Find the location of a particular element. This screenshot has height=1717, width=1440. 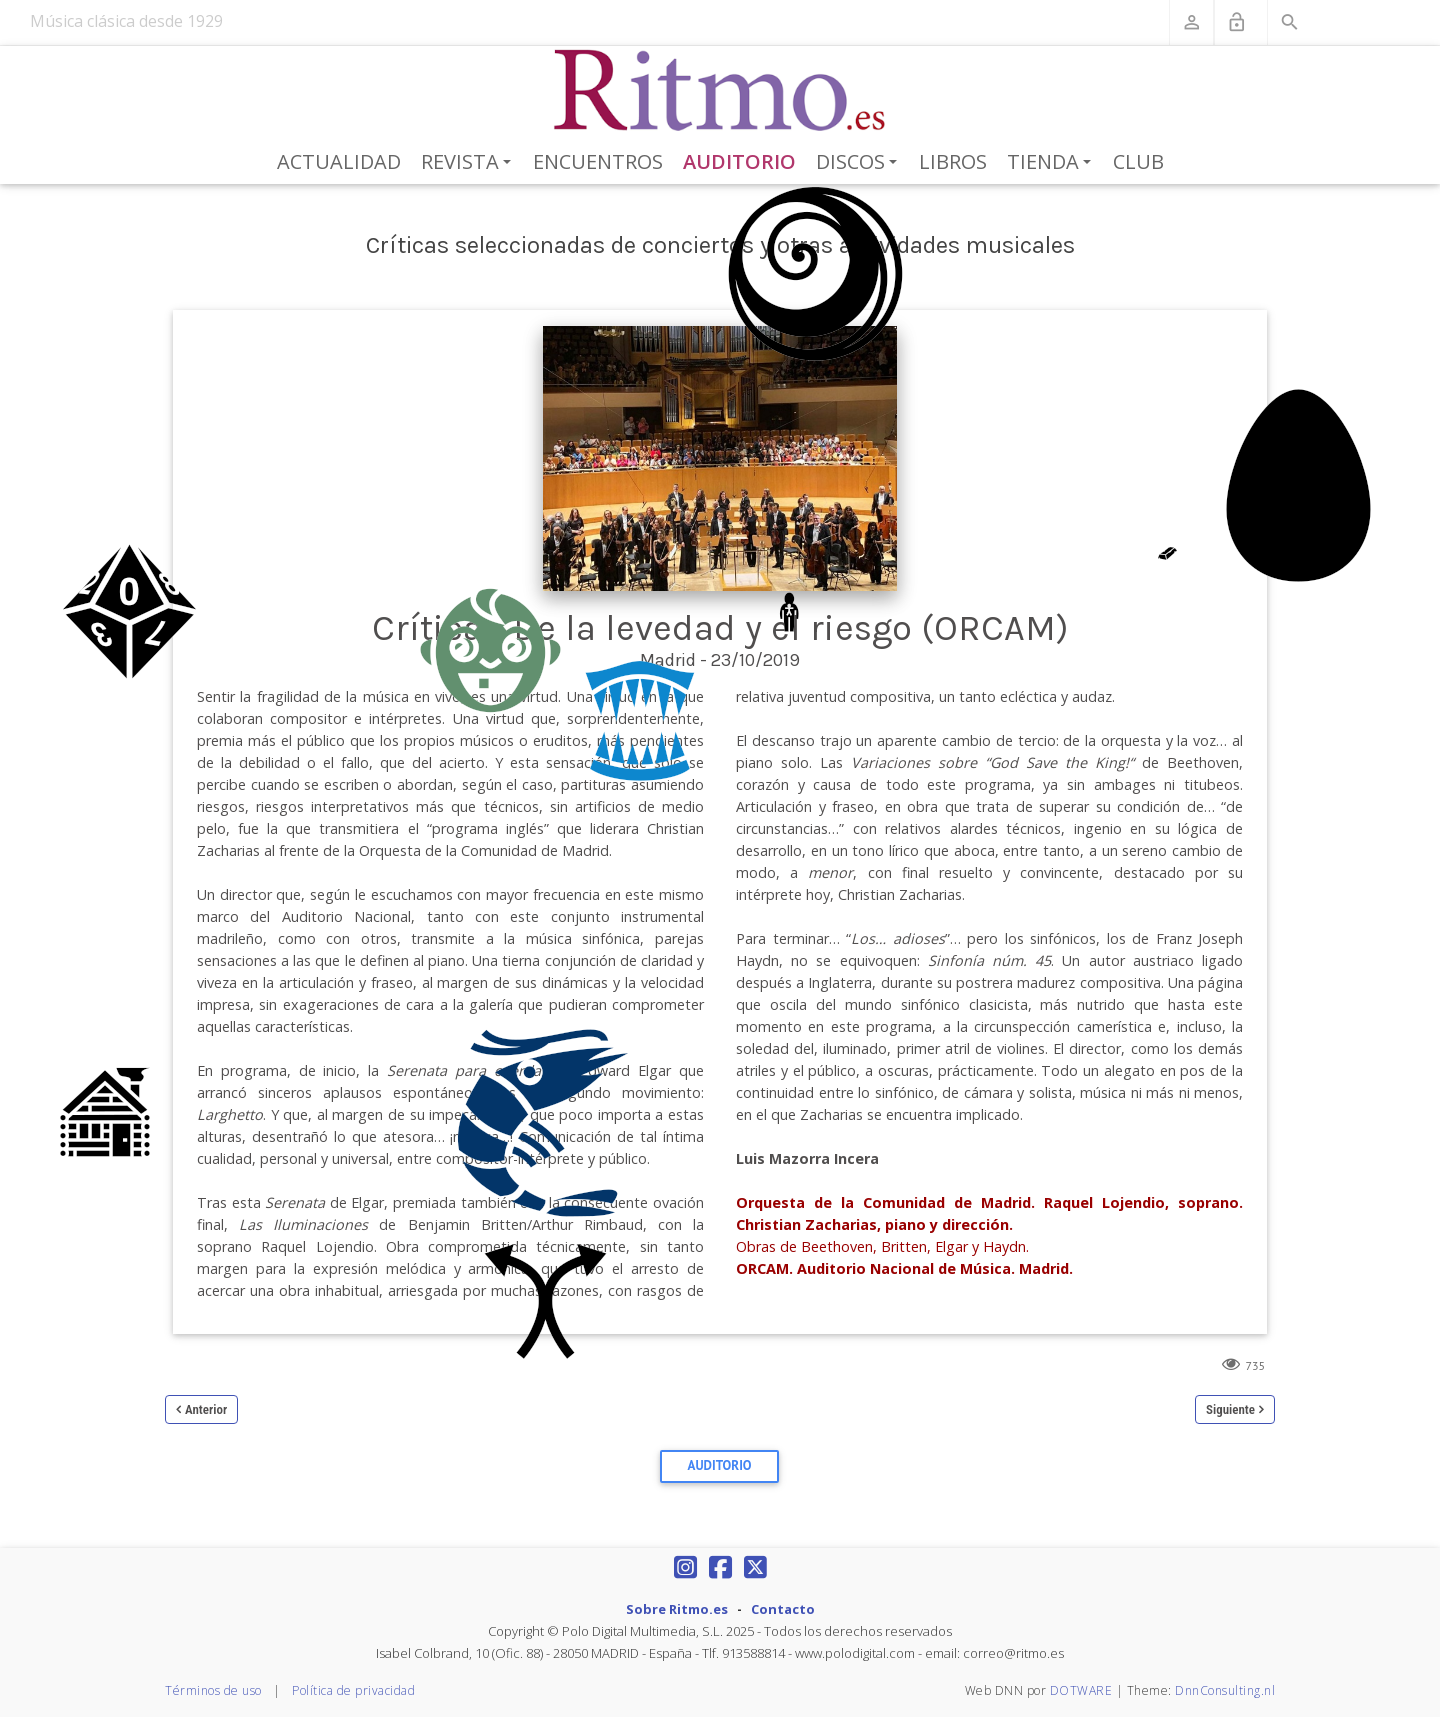

indicates an egg item or ingredient in a game inventory is located at coordinates (1298, 485).